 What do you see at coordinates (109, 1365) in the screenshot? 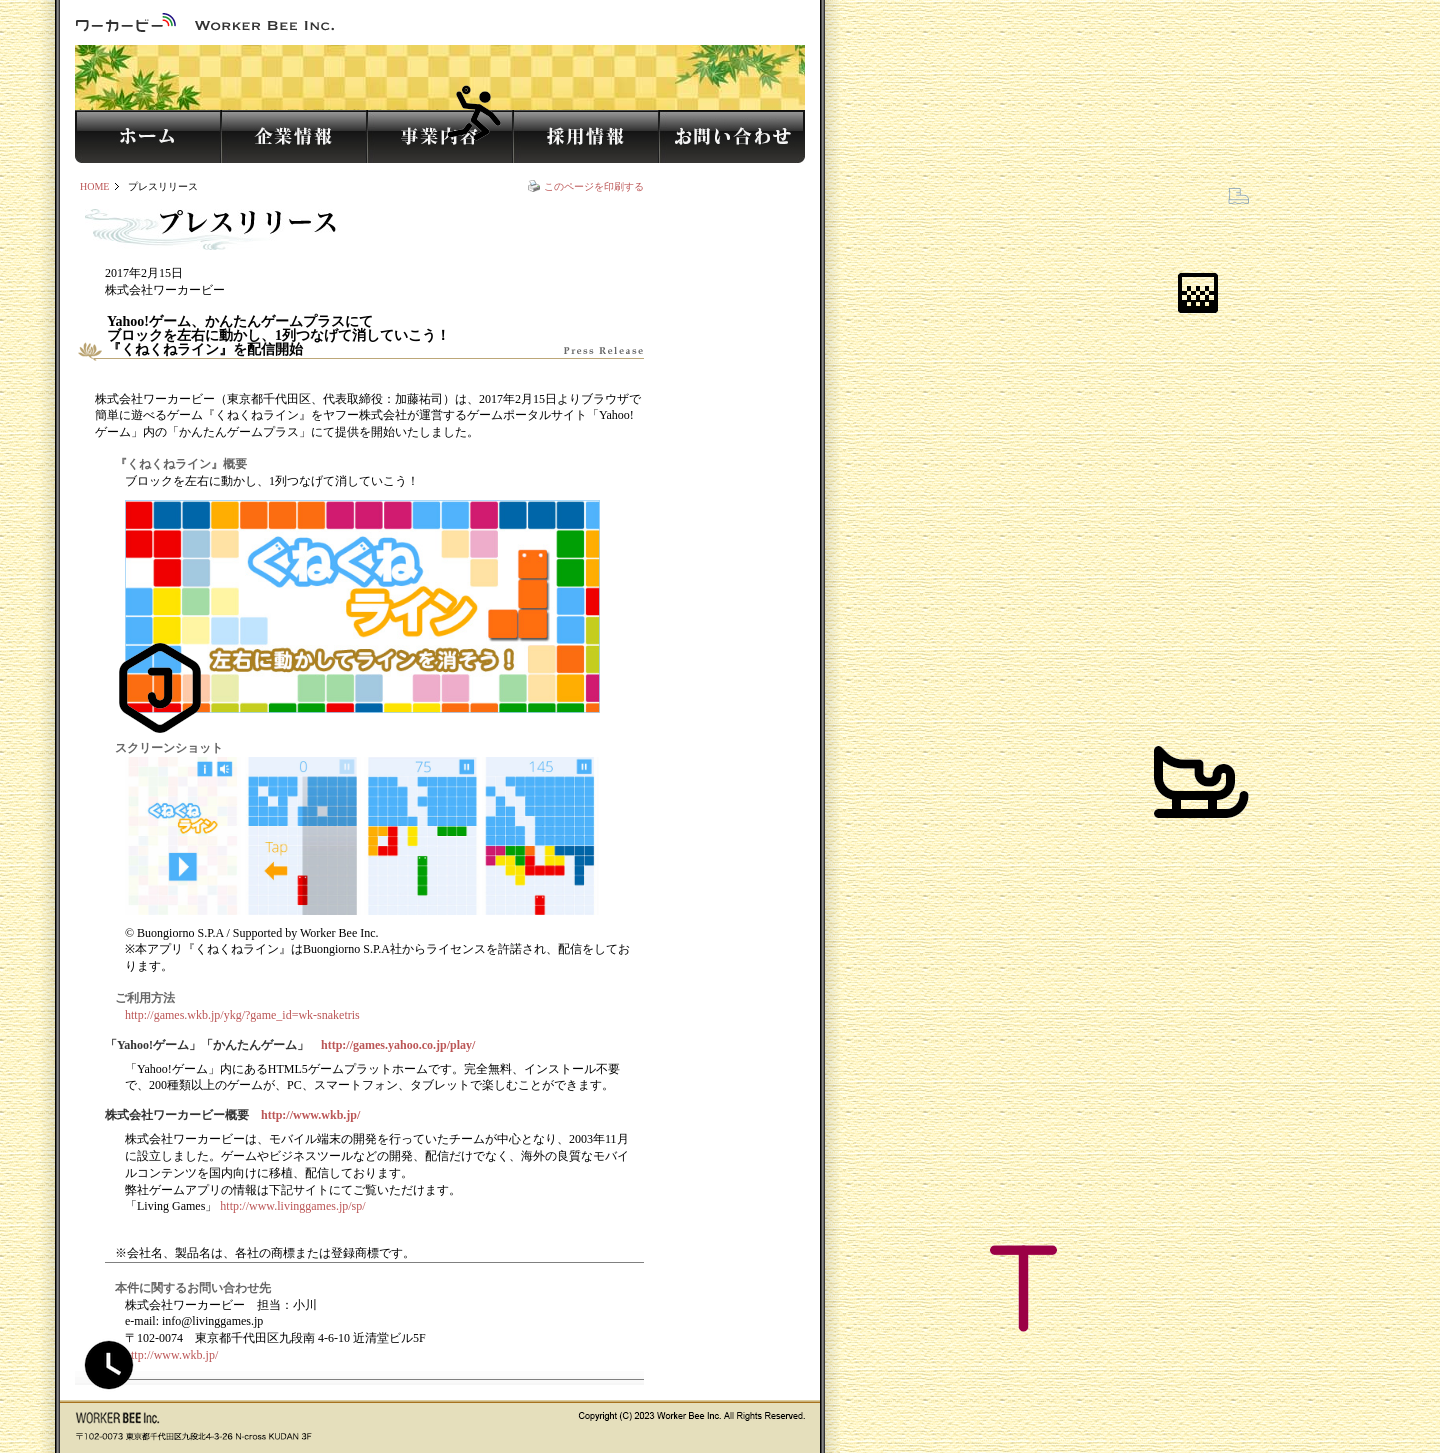
I see `view watch later playlist` at bounding box center [109, 1365].